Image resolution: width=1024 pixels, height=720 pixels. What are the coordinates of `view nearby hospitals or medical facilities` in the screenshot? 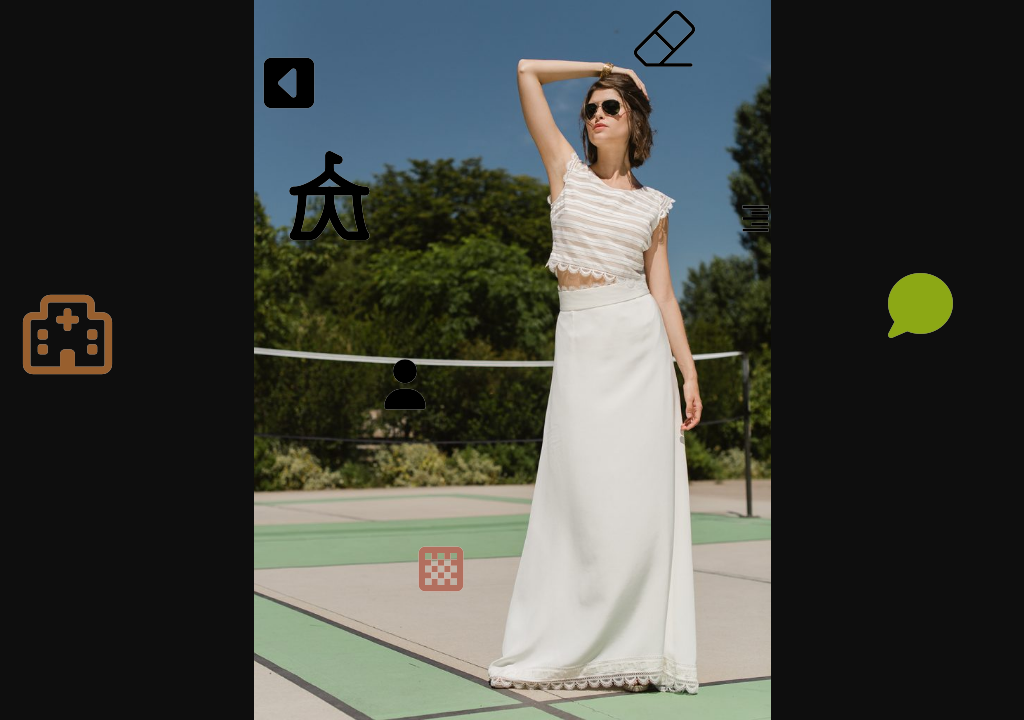 It's located at (67, 334).